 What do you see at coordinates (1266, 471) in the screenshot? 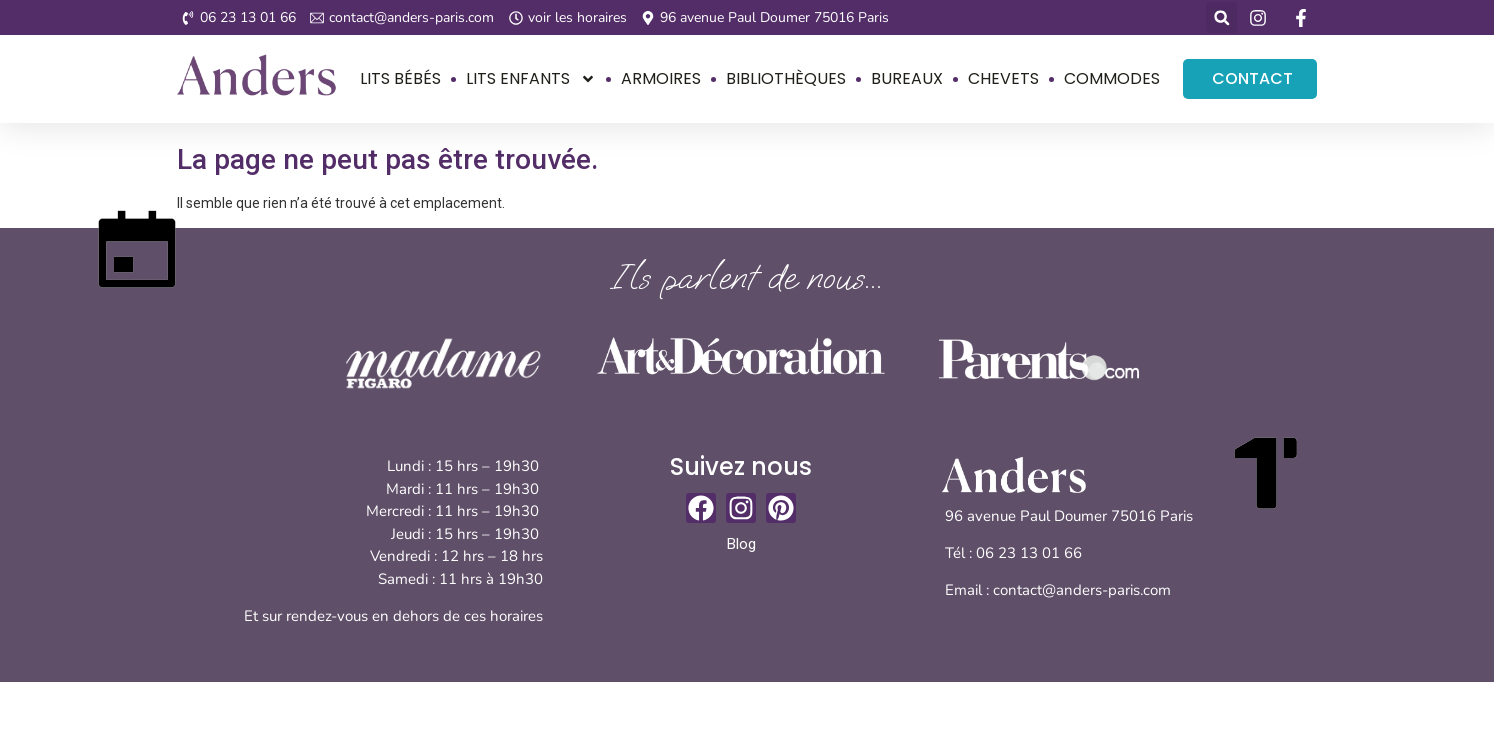
I see `access design or creative tools` at bounding box center [1266, 471].